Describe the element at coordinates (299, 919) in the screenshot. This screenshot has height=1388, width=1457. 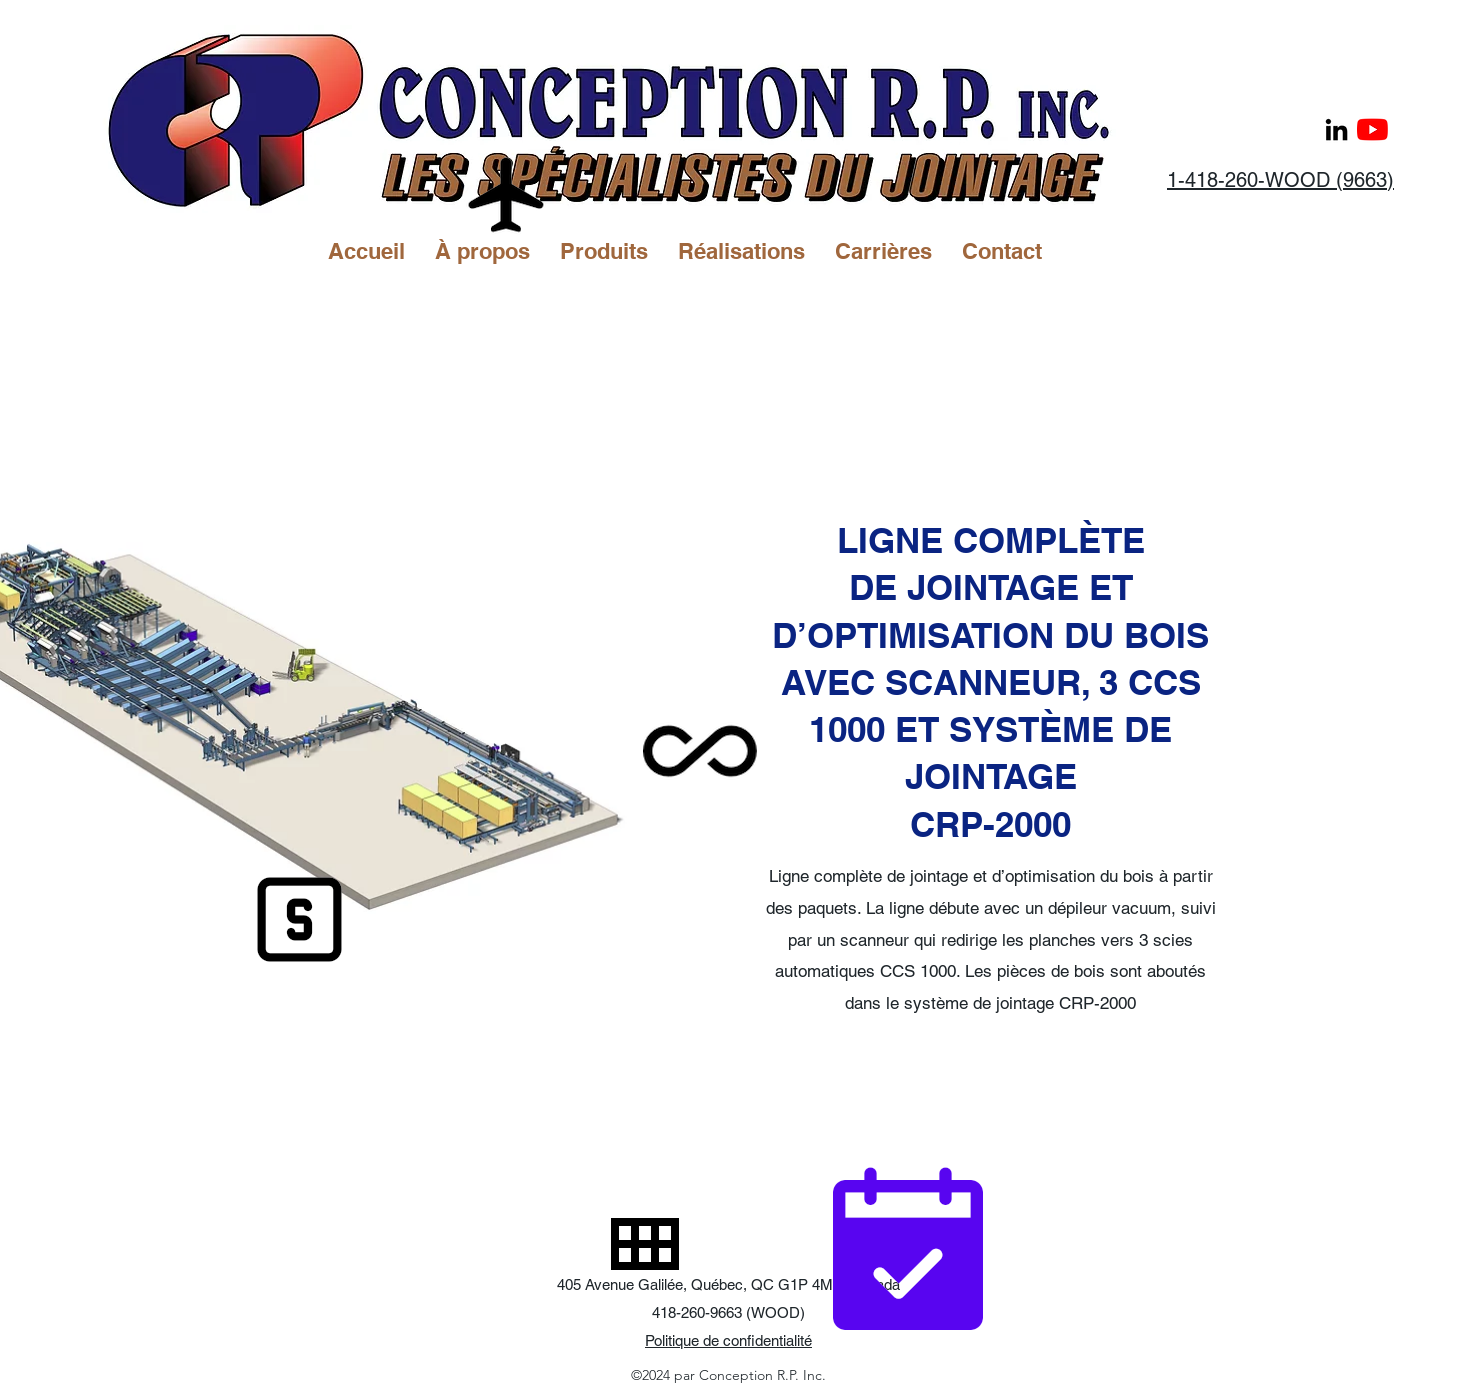
I see `indicates a shortcut or keyboard shortcut function` at that location.